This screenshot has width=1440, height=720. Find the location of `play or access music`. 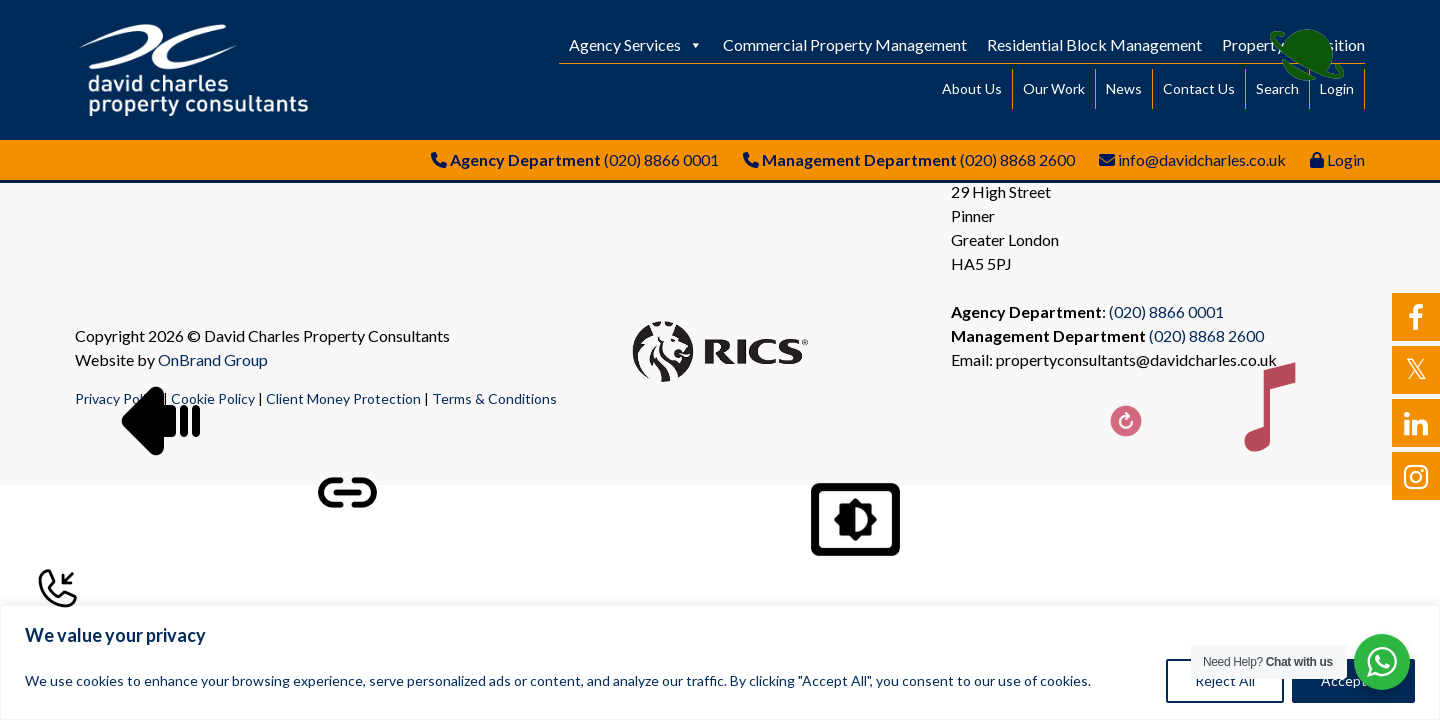

play or access music is located at coordinates (1270, 407).